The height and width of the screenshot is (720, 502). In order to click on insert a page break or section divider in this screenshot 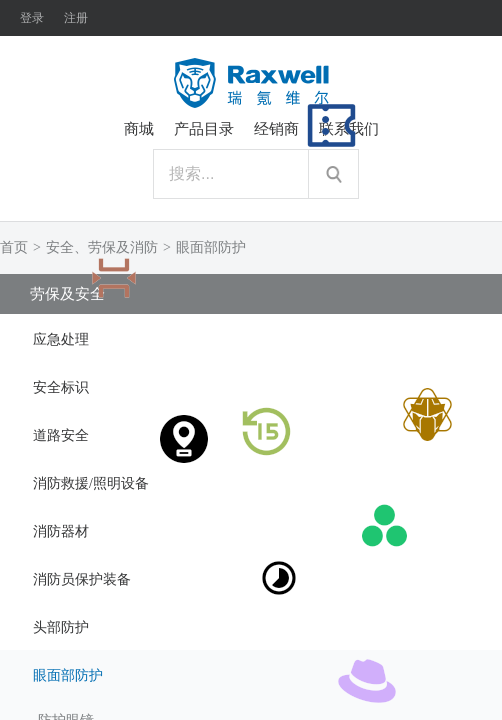, I will do `click(114, 278)`.